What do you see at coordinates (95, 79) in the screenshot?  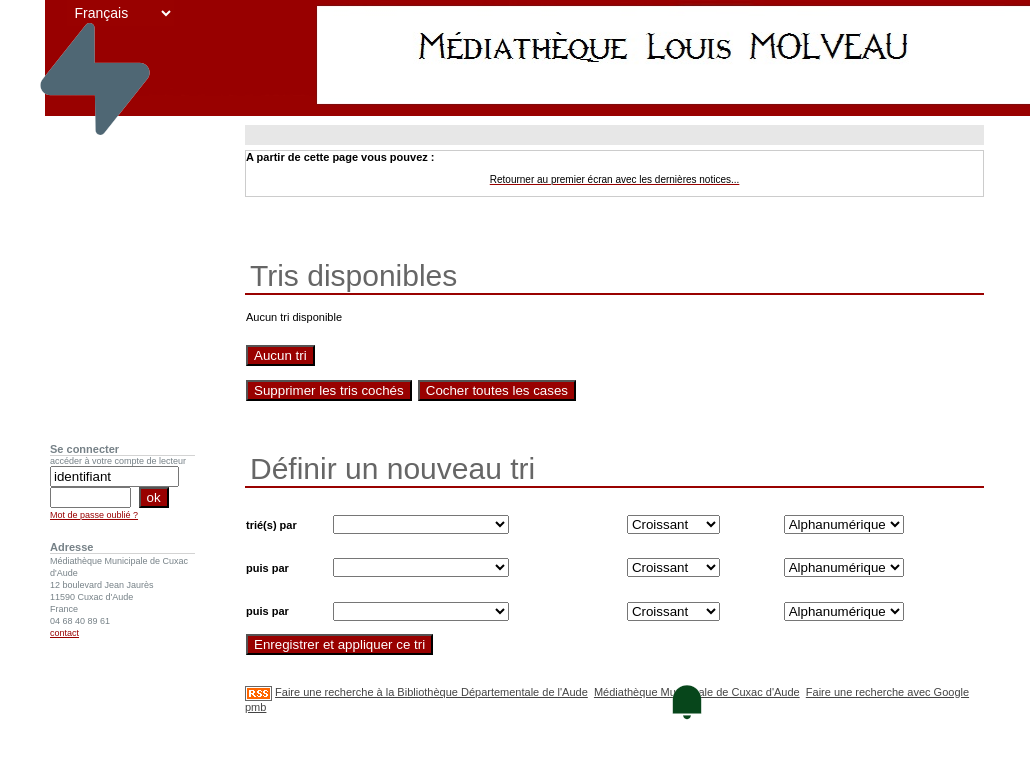 I see `supabase logo` at bounding box center [95, 79].